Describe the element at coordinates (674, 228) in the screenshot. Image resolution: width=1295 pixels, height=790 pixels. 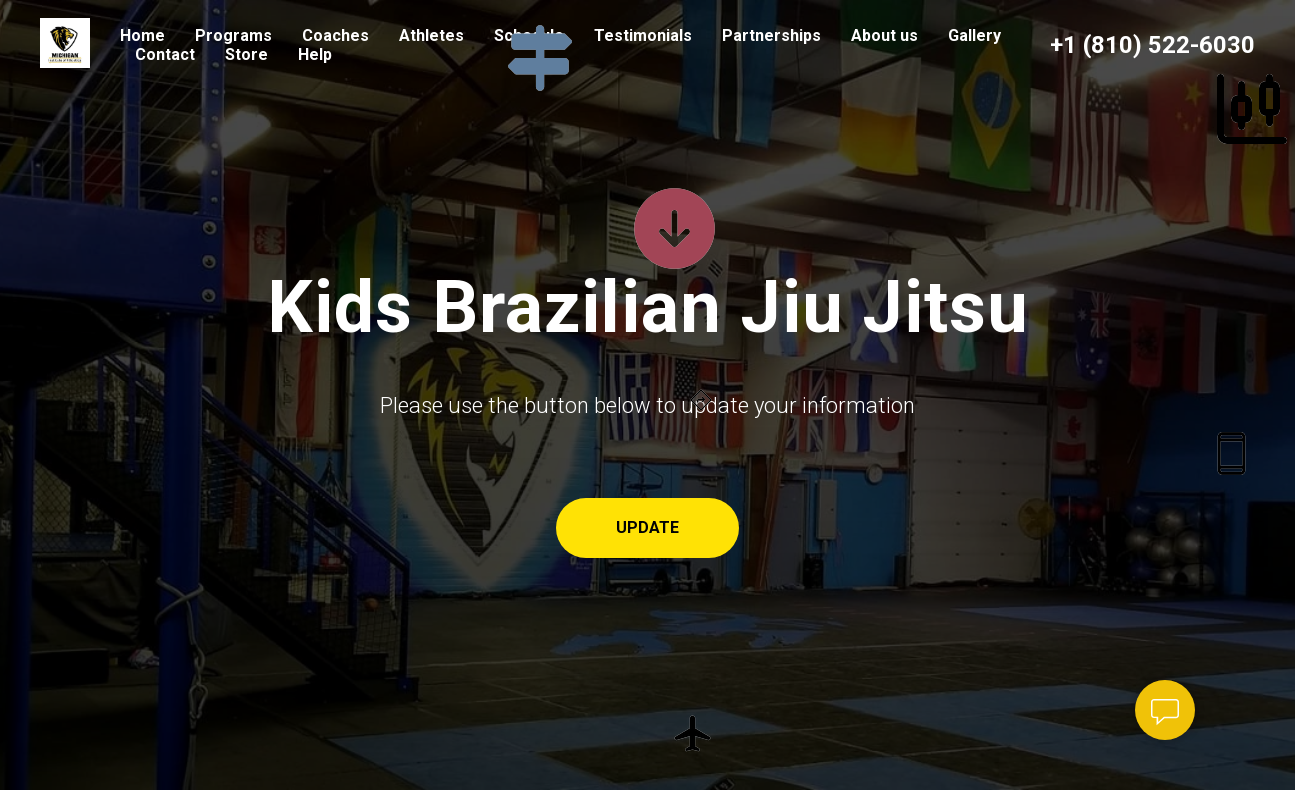
I see `download file or content` at that location.